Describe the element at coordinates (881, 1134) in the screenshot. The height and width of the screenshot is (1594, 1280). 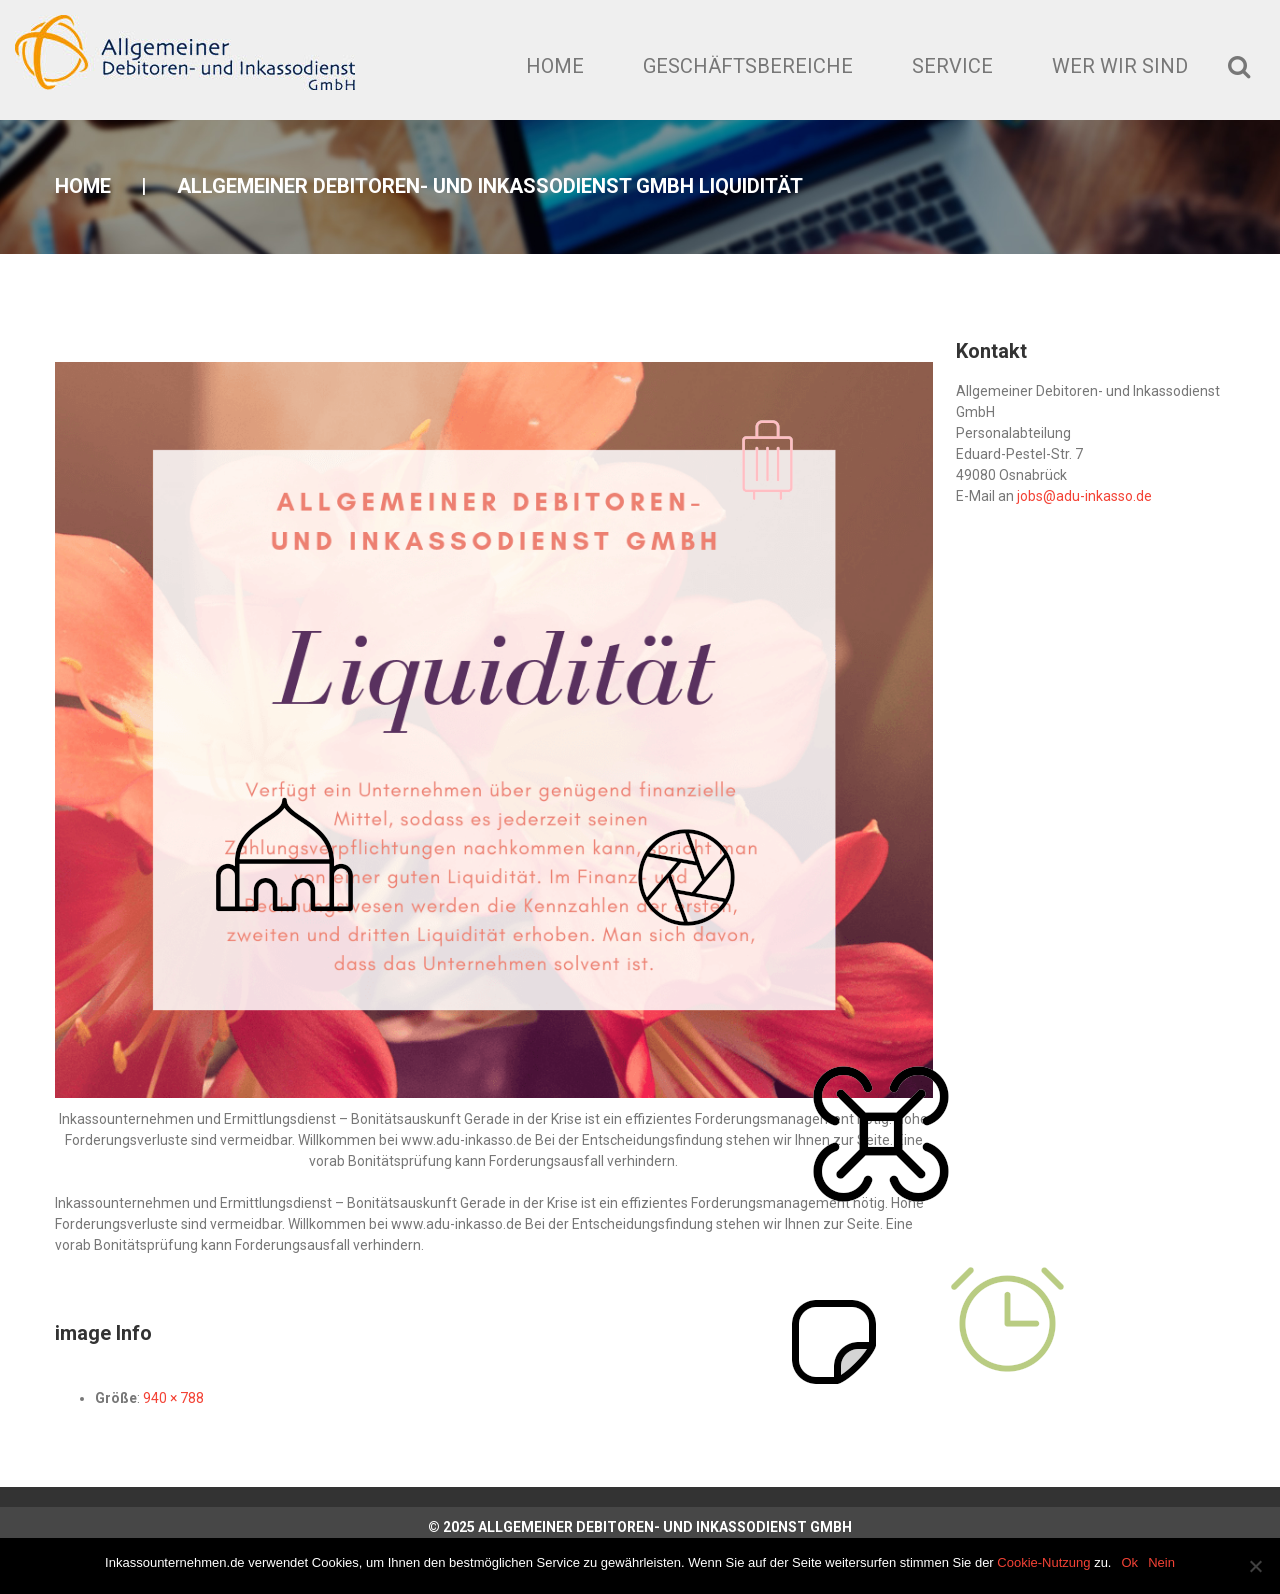
I see `access drone controls` at that location.